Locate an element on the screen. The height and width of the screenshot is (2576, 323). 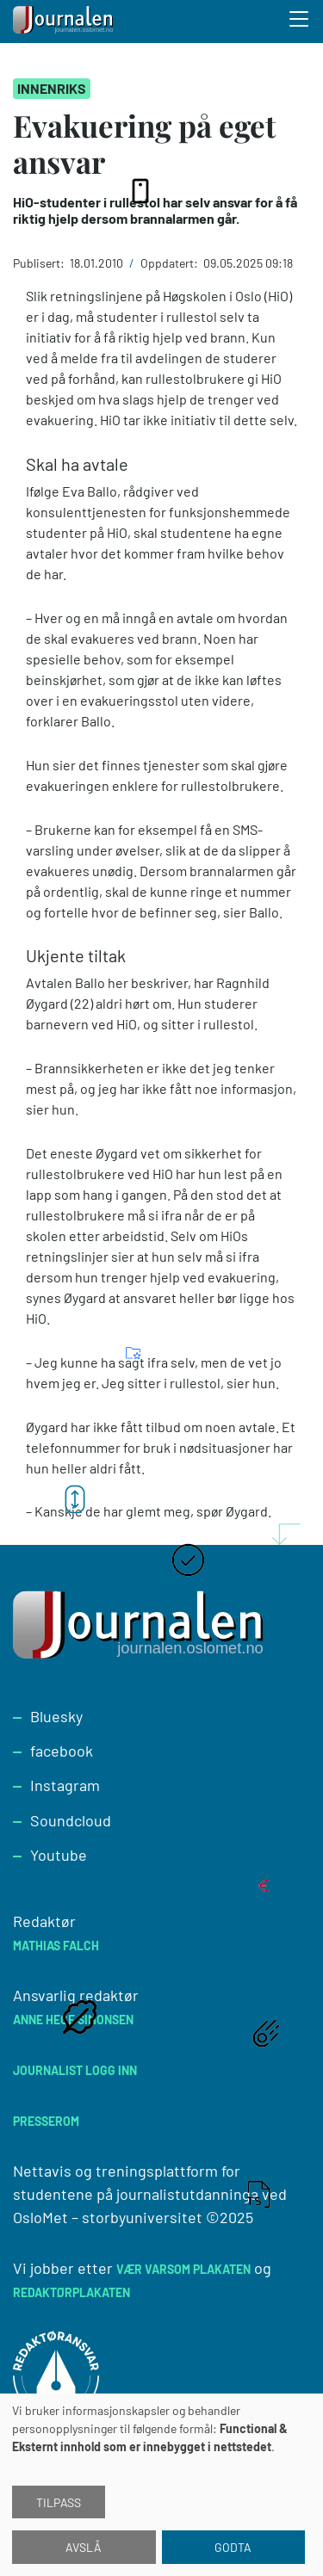
view price in euros is located at coordinates (264, 1886).